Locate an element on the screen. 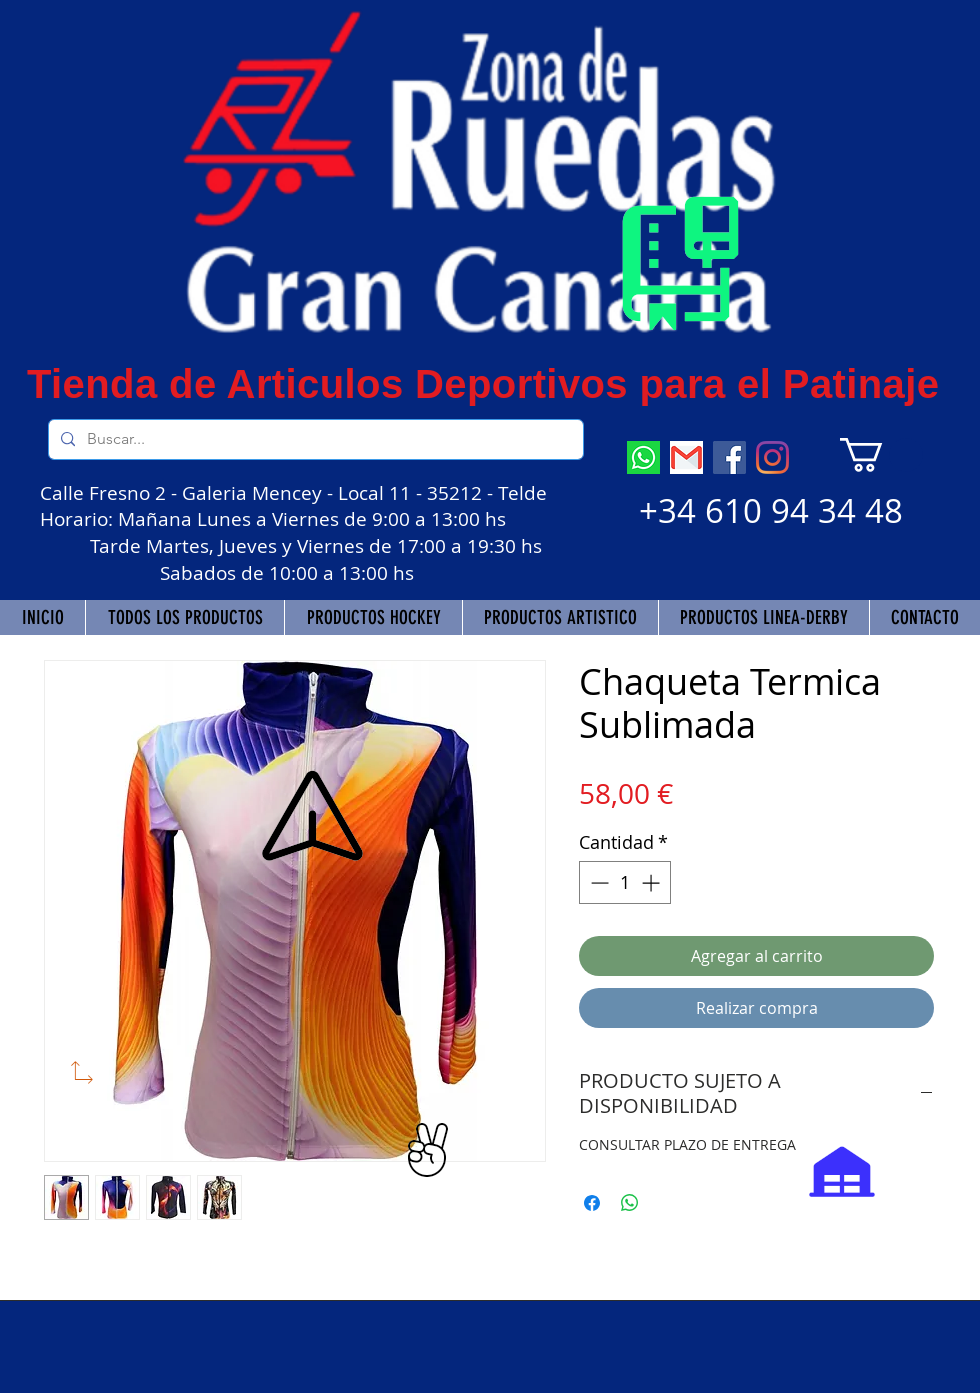 The width and height of the screenshot is (980, 1393). send a message or email is located at coordinates (312, 817).